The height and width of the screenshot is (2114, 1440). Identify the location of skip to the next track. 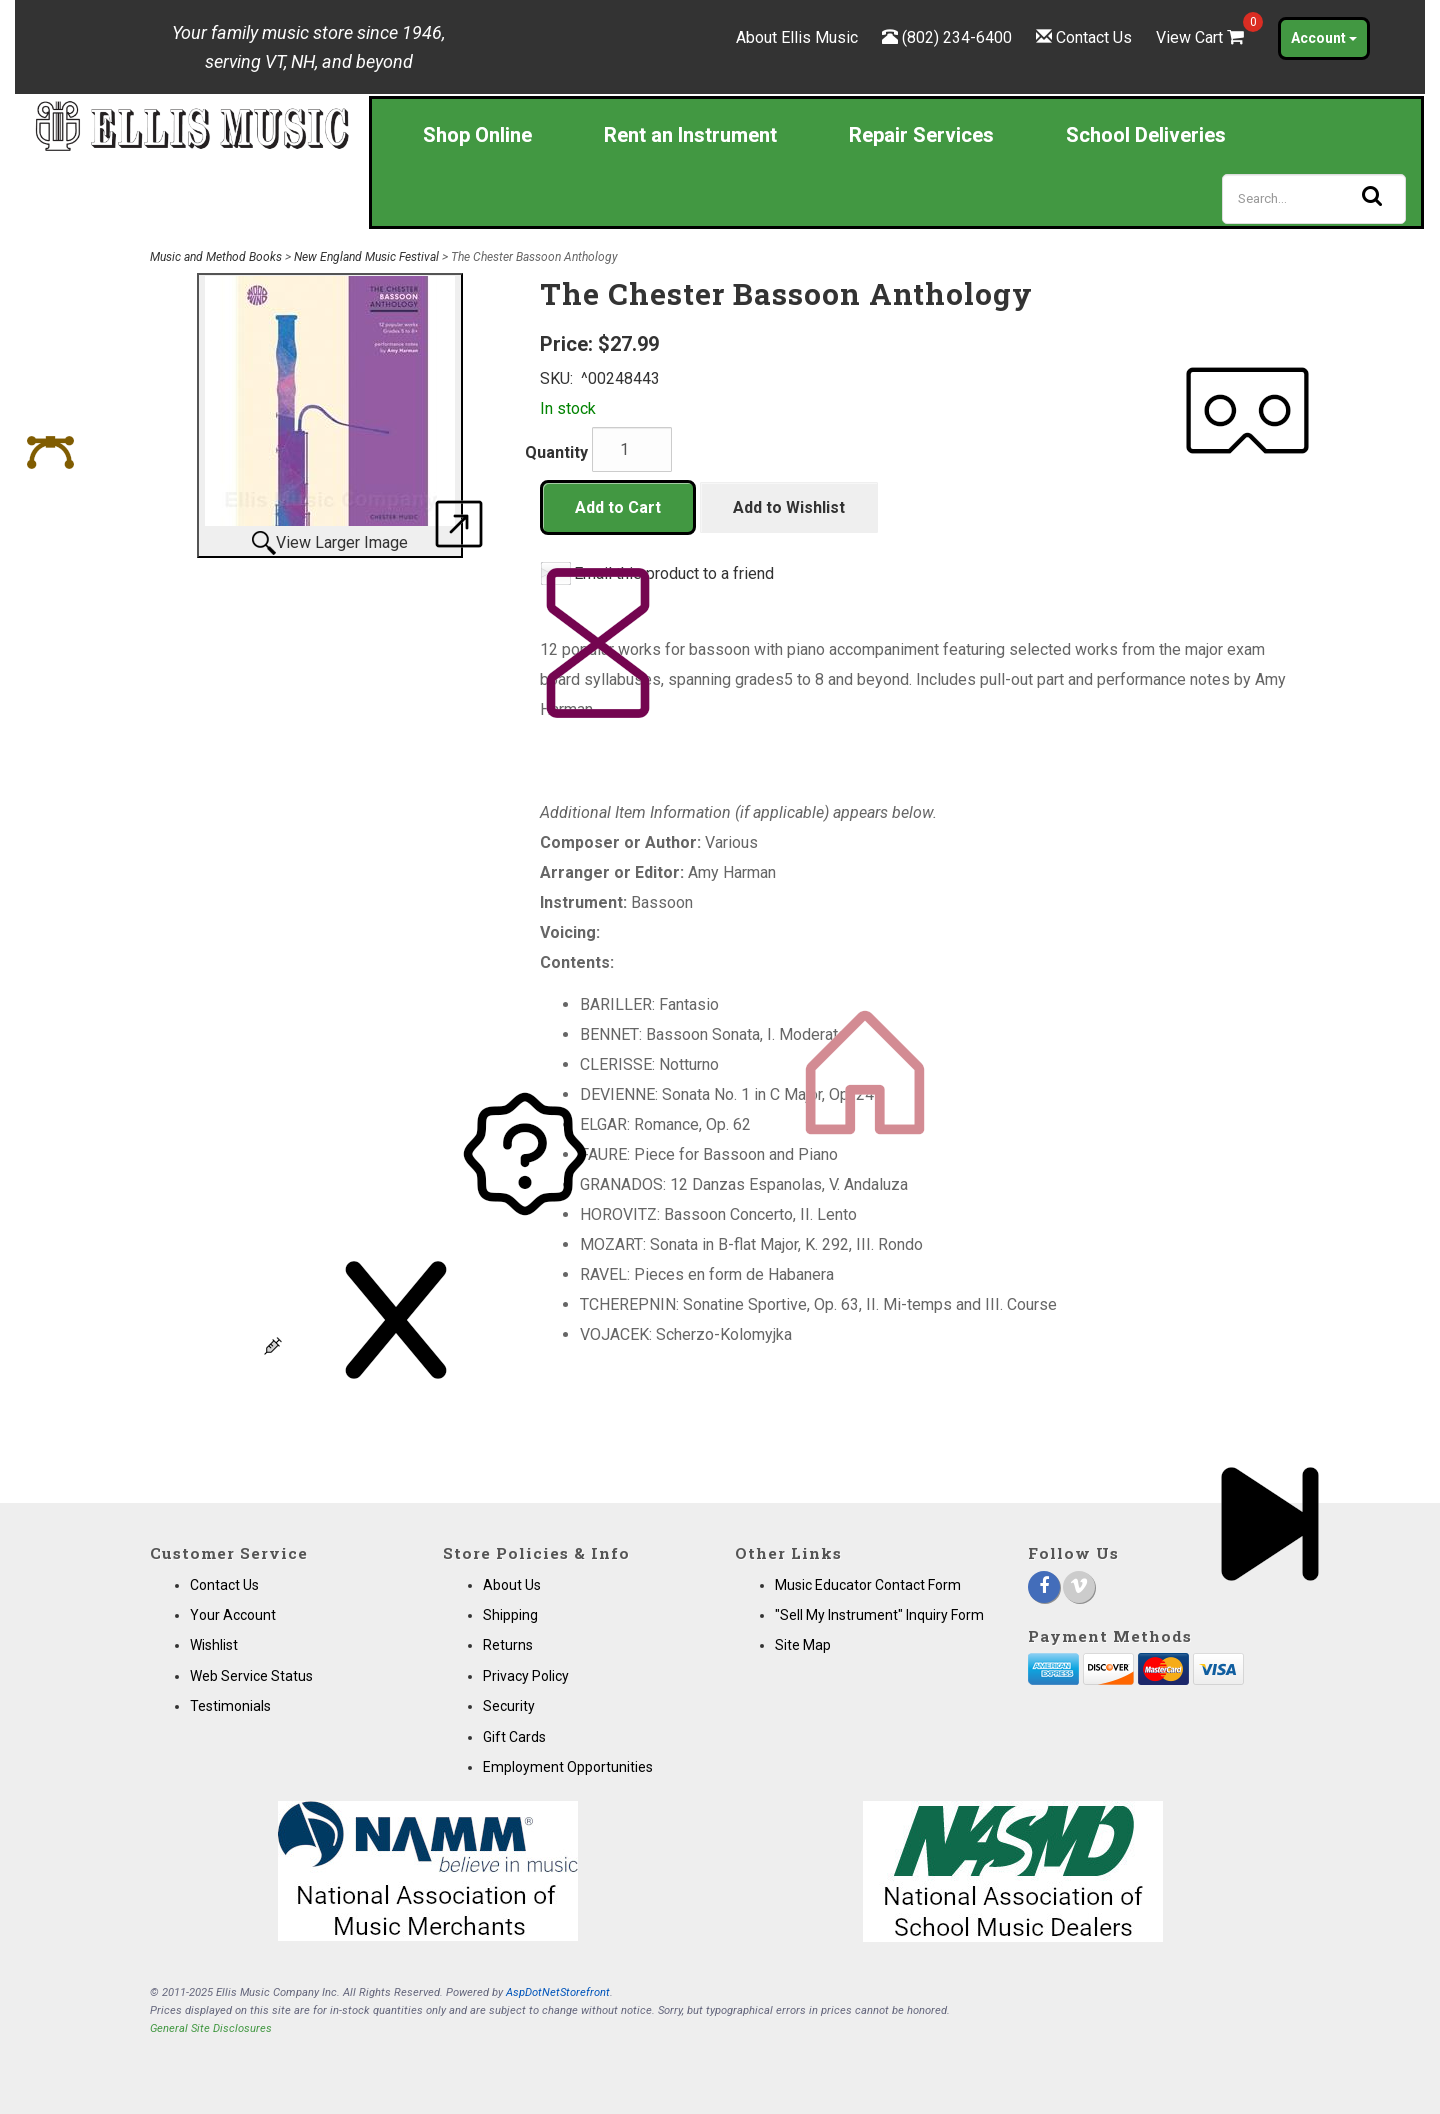
(1270, 1524).